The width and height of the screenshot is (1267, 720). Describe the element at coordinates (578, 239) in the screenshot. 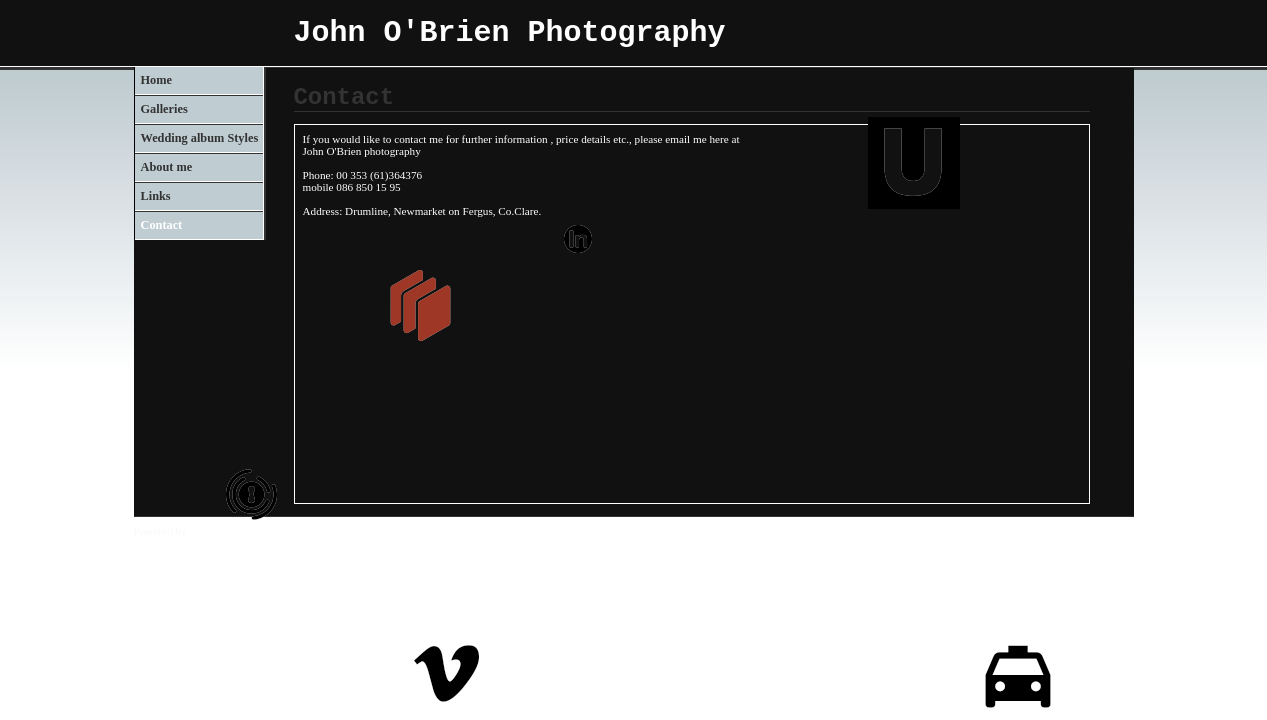

I see `LogMeIn brand logo` at that location.